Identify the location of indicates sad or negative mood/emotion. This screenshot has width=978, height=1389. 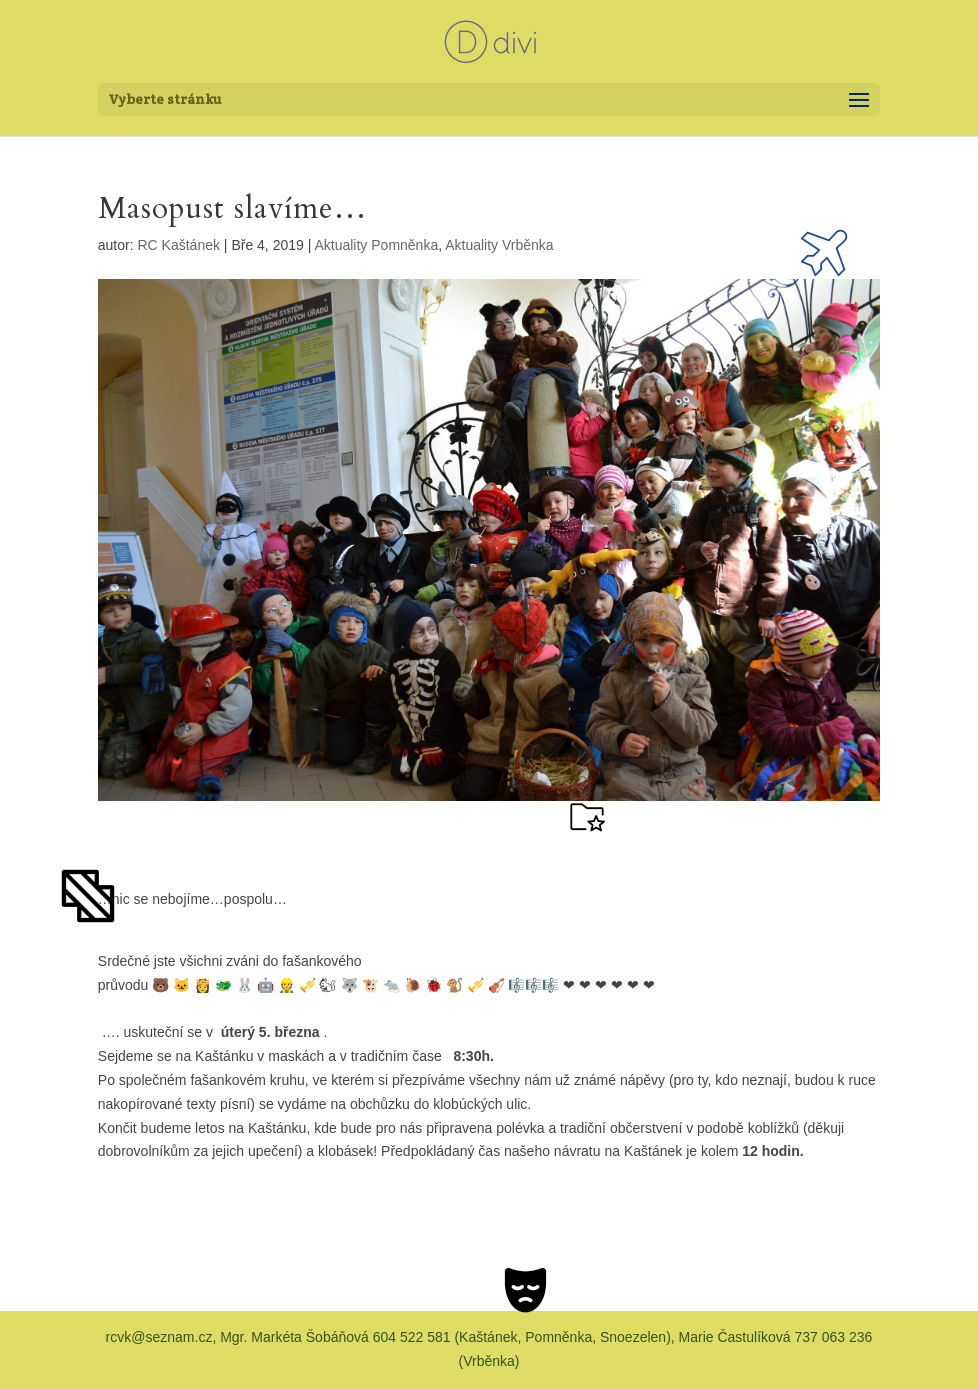
(525, 1288).